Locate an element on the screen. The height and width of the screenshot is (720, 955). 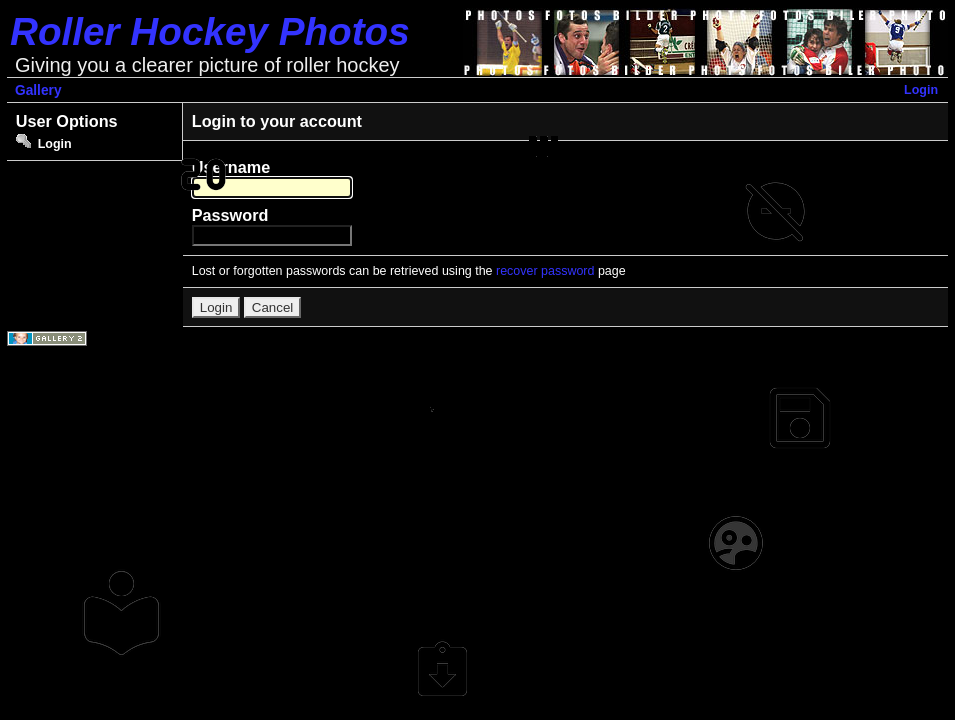
disable do not disturb mode is located at coordinates (776, 211).